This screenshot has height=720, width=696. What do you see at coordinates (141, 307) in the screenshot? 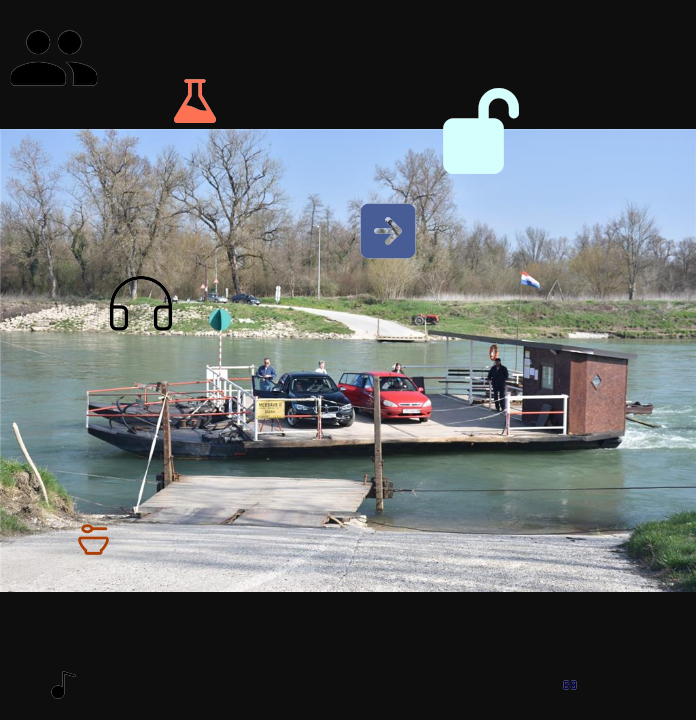
I see `listen to audio or music` at bounding box center [141, 307].